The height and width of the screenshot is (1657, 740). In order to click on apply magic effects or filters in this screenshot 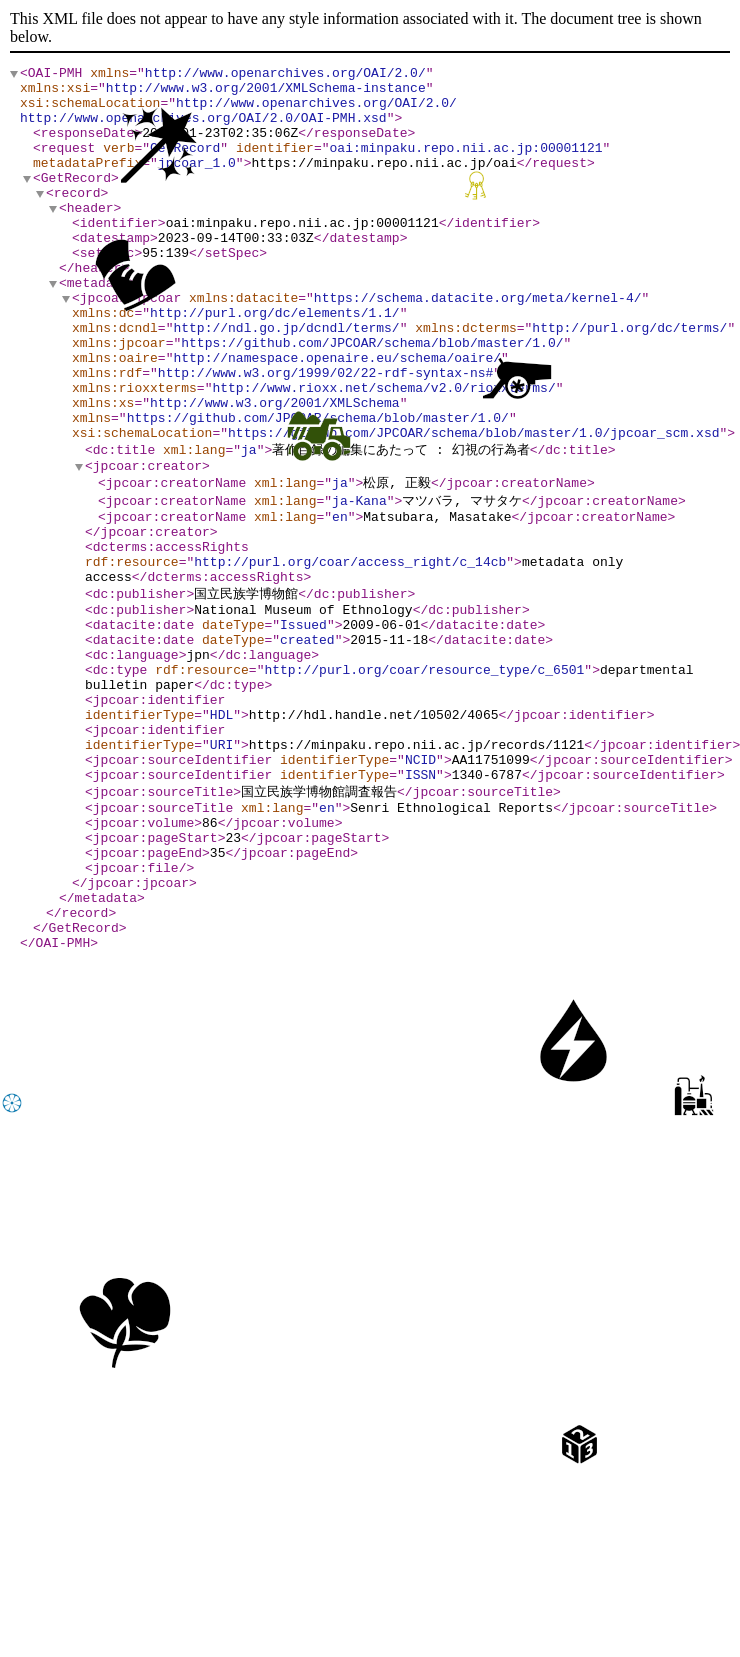, I will do `click(159, 145)`.